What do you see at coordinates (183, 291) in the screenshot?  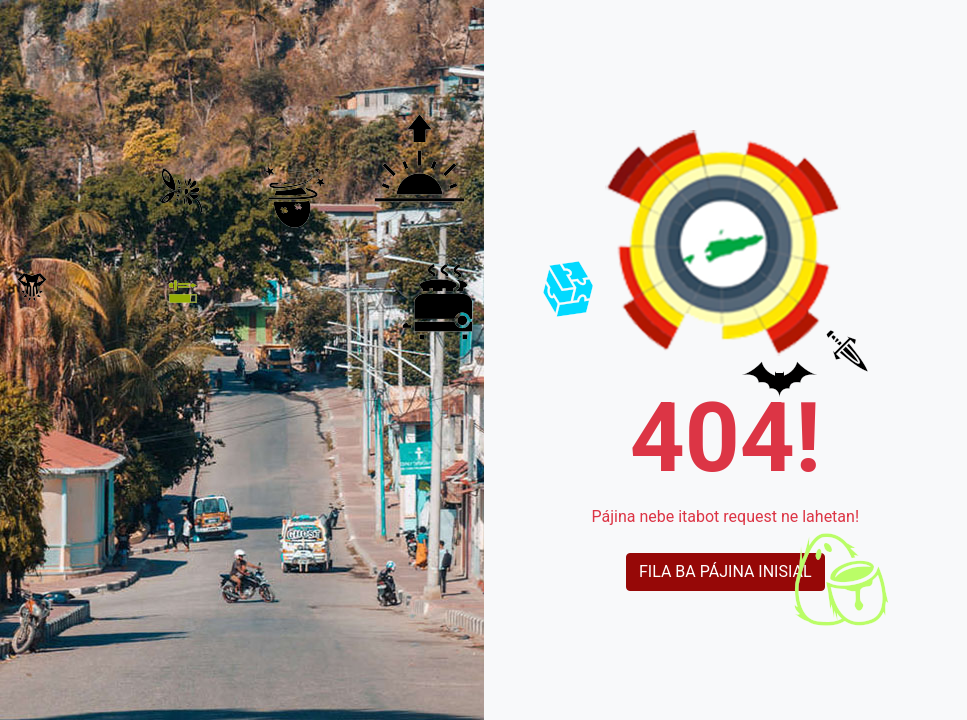 I see `indicates current attack power level` at bounding box center [183, 291].